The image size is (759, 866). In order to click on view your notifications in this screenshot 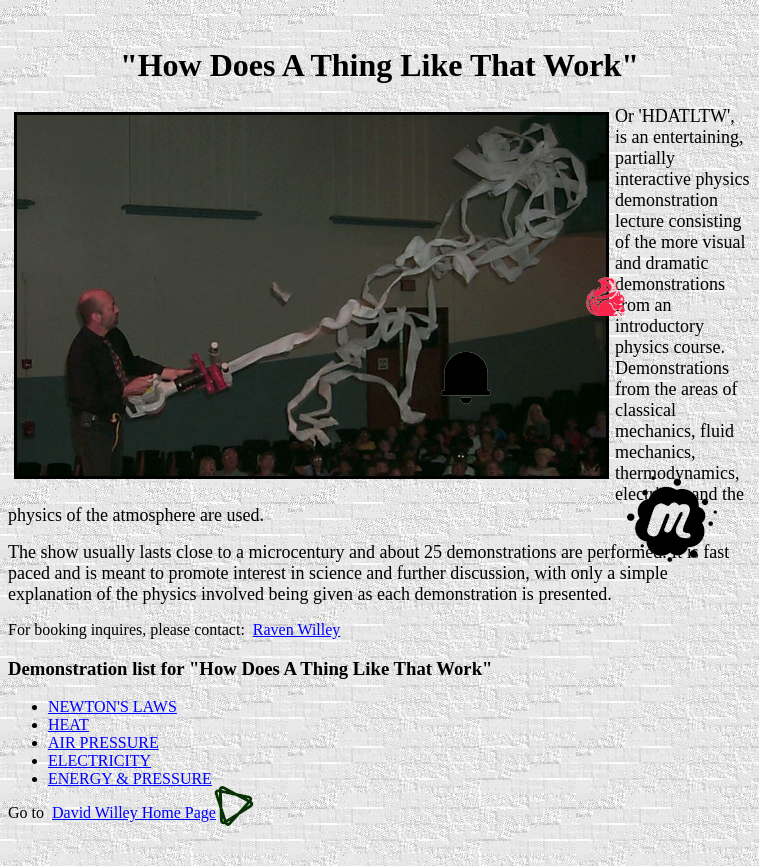, I will do `click(466, 376)`.